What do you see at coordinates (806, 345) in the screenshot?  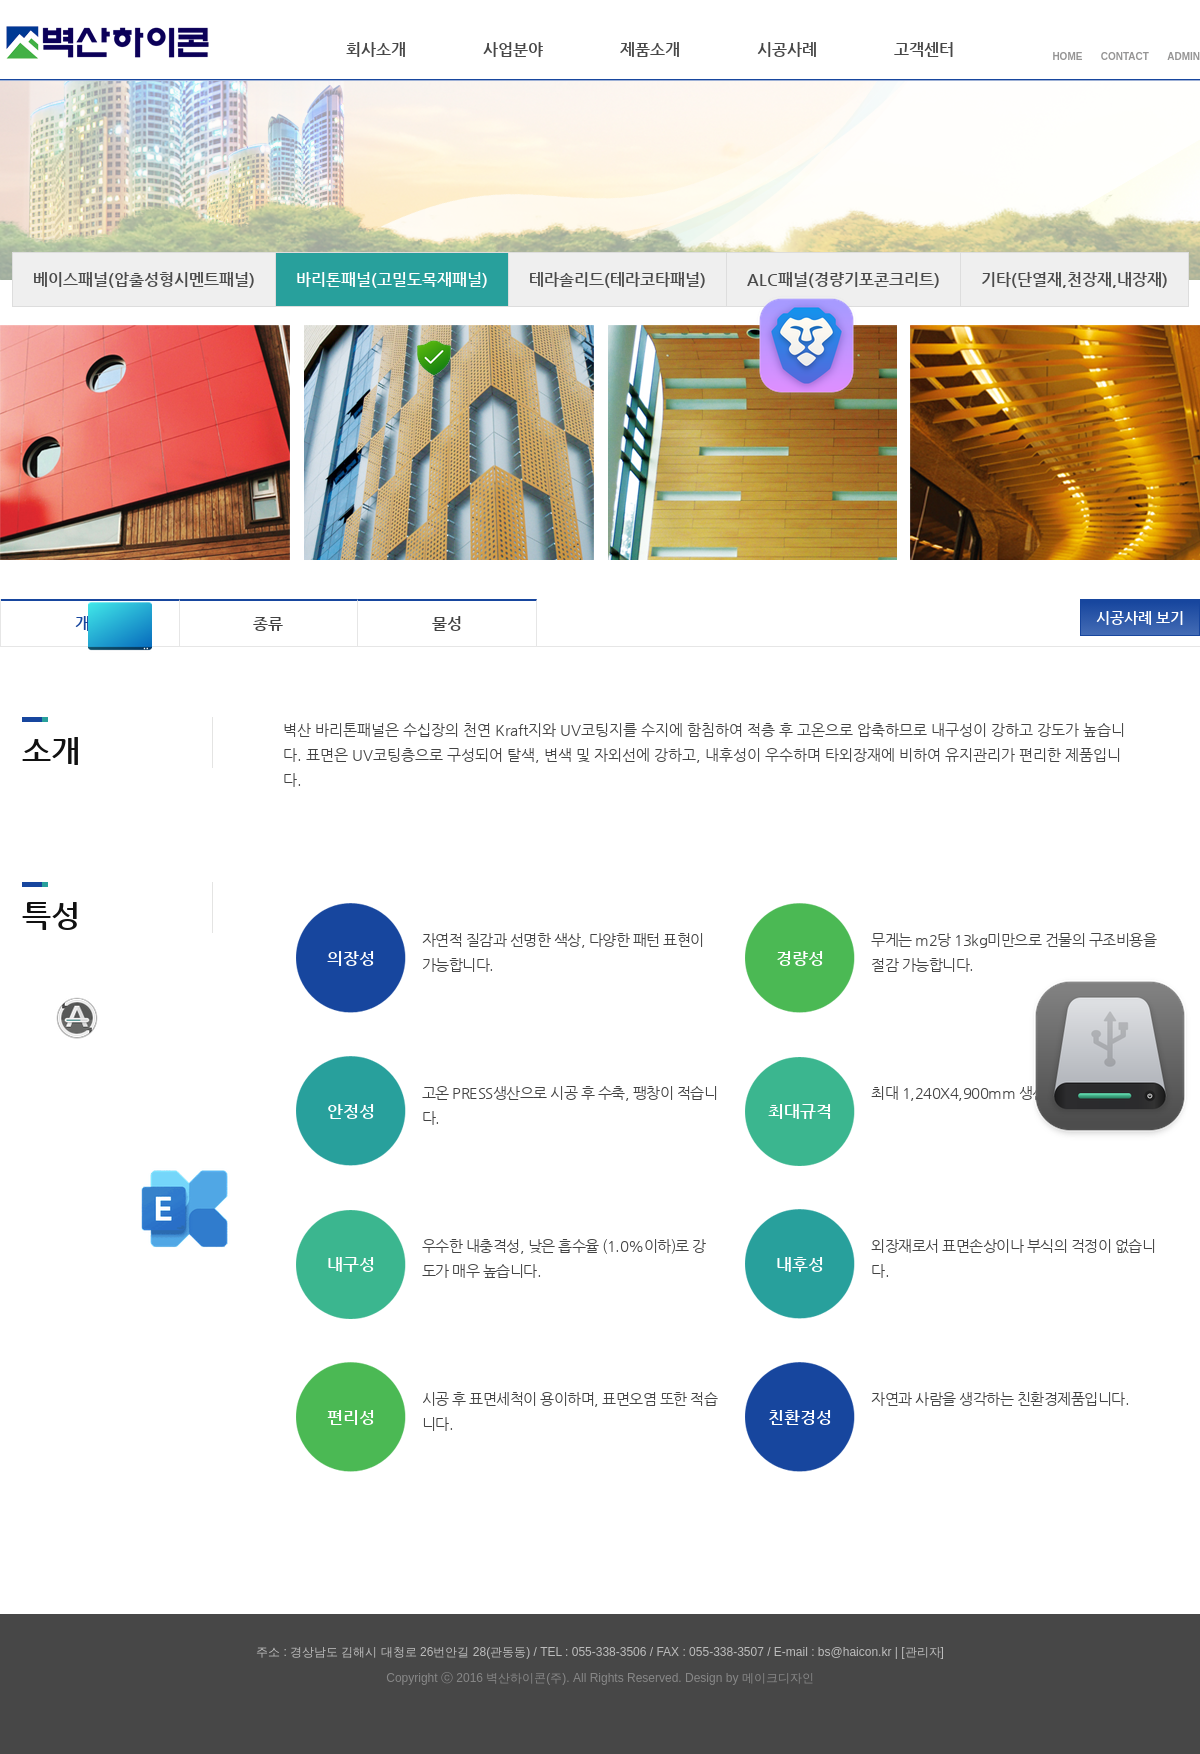 I see `open brave browser developer edition` at bounding box center [806, 345].